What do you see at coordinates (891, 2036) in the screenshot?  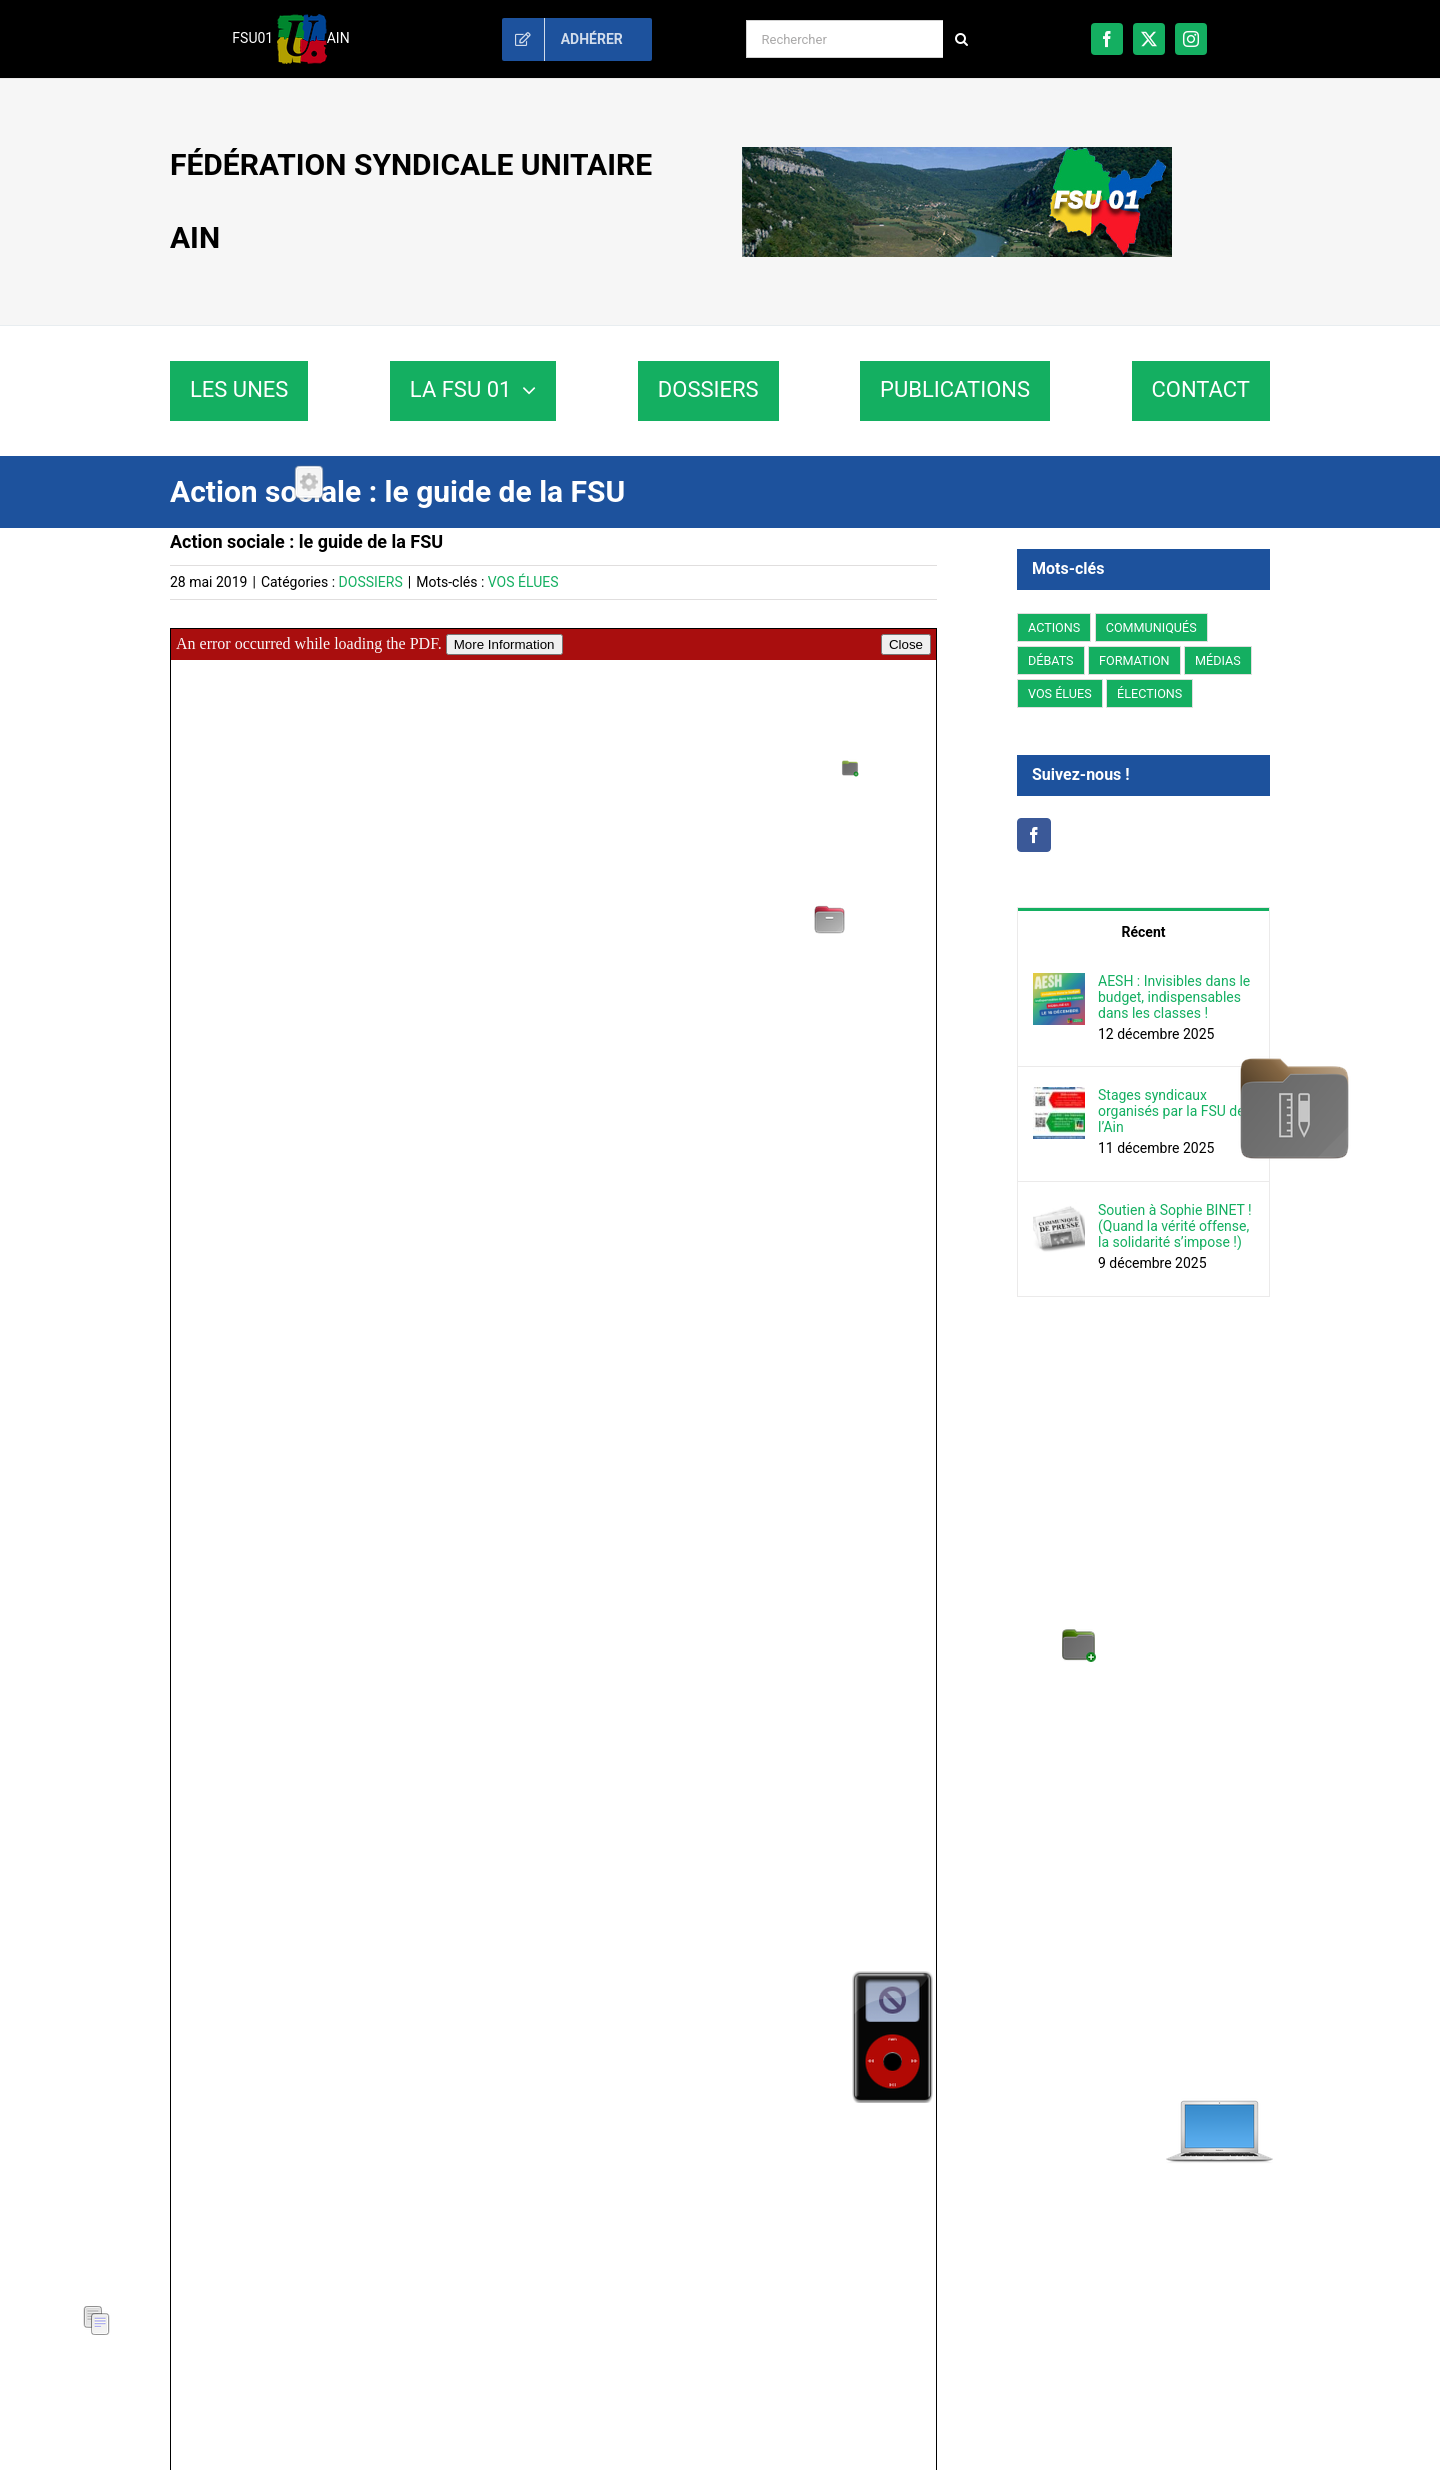 I see `iPod device with sync disabled or unavailable` at bounding box center [891, 2036].